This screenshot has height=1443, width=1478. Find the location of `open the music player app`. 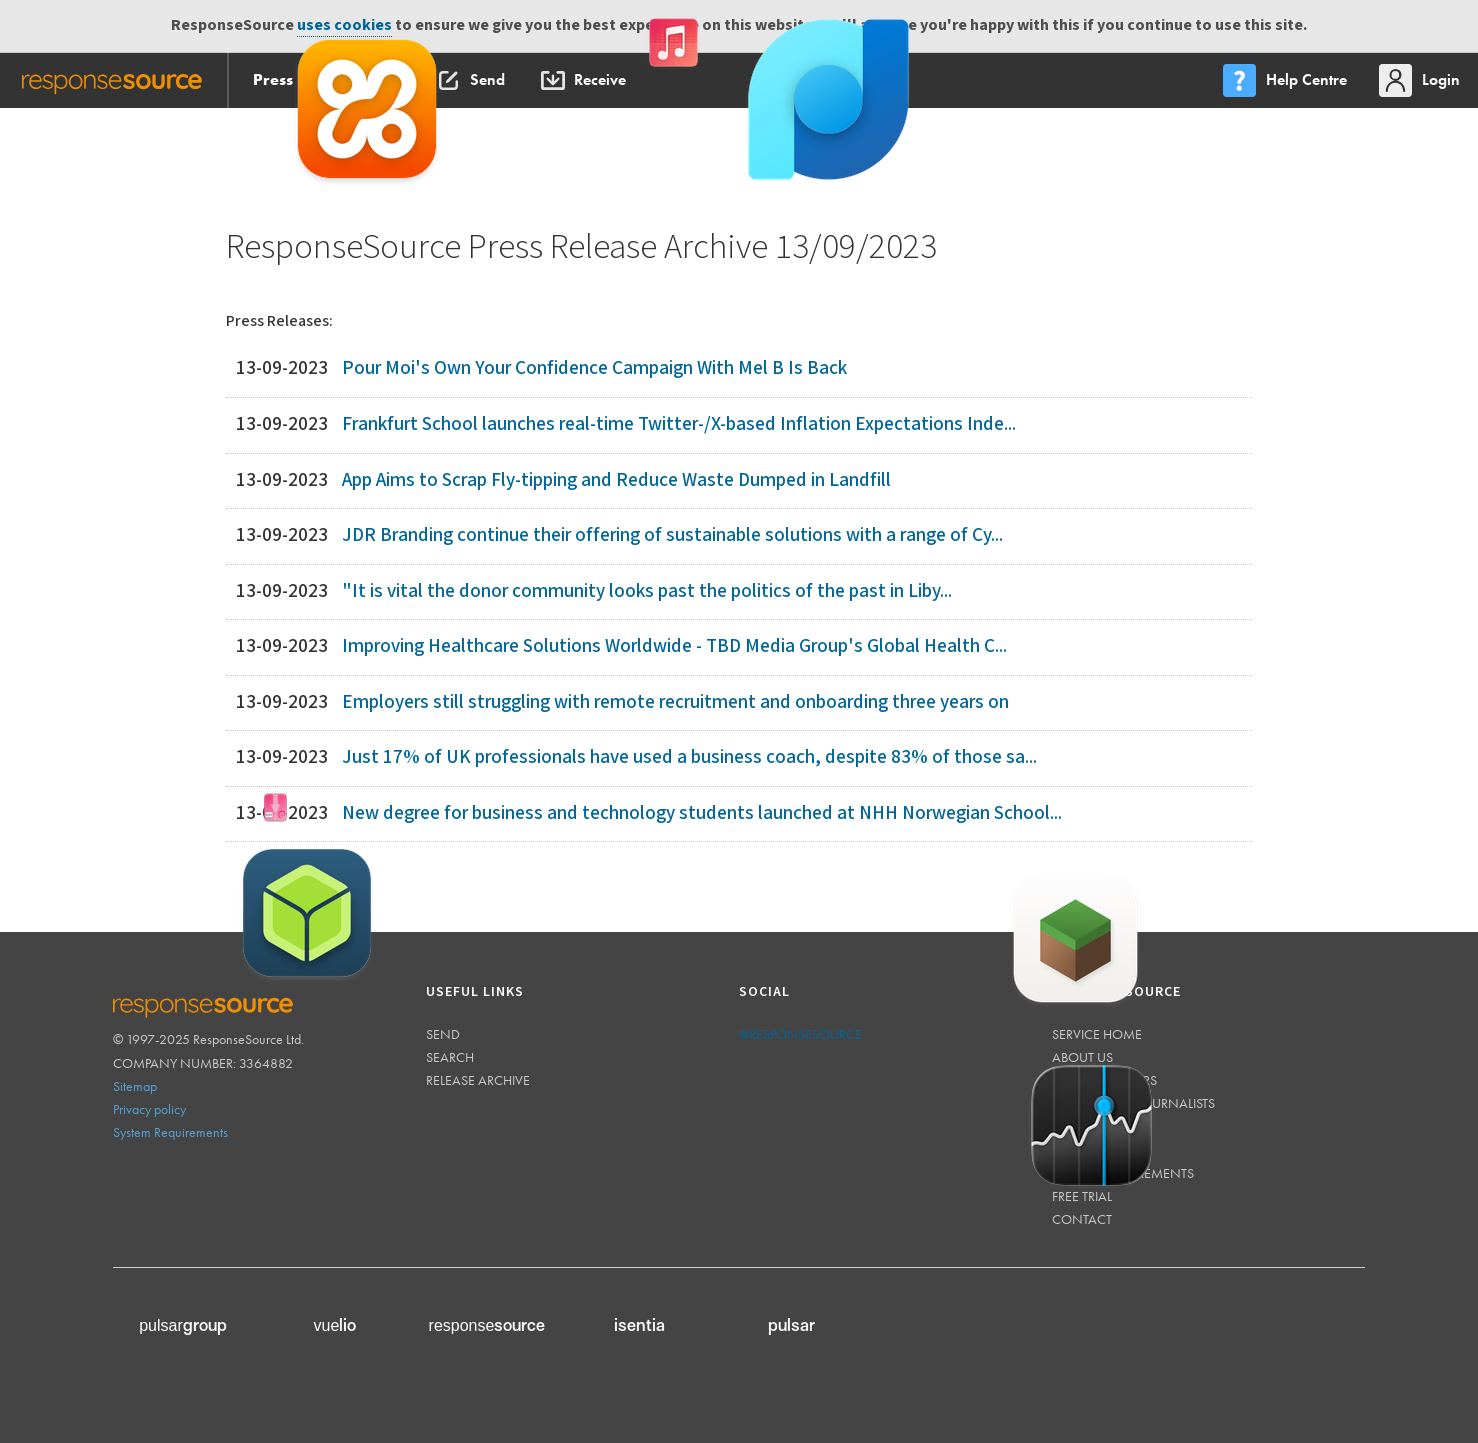

open the music player app is located at coordinates (673, 42).